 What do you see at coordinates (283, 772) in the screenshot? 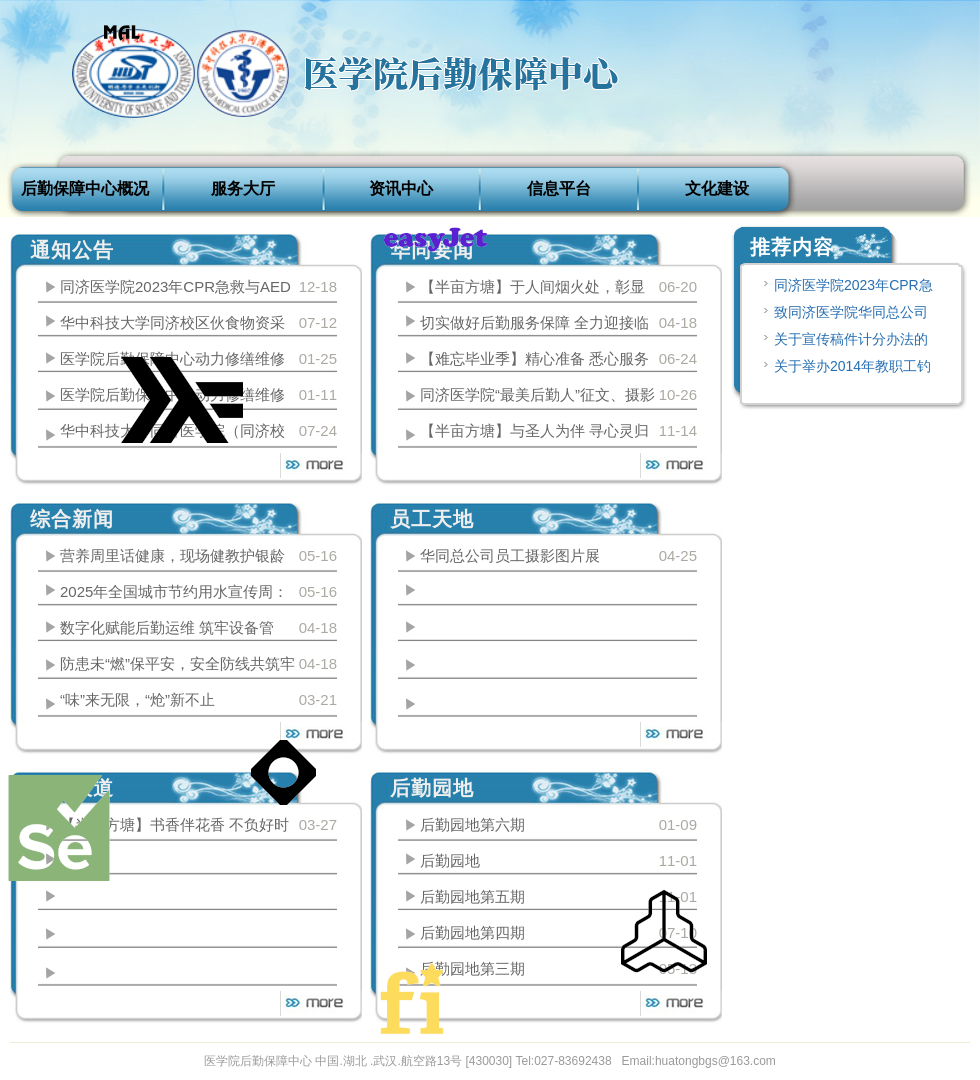
I see `cloudsmith logo` at bounding box center [283, 772].